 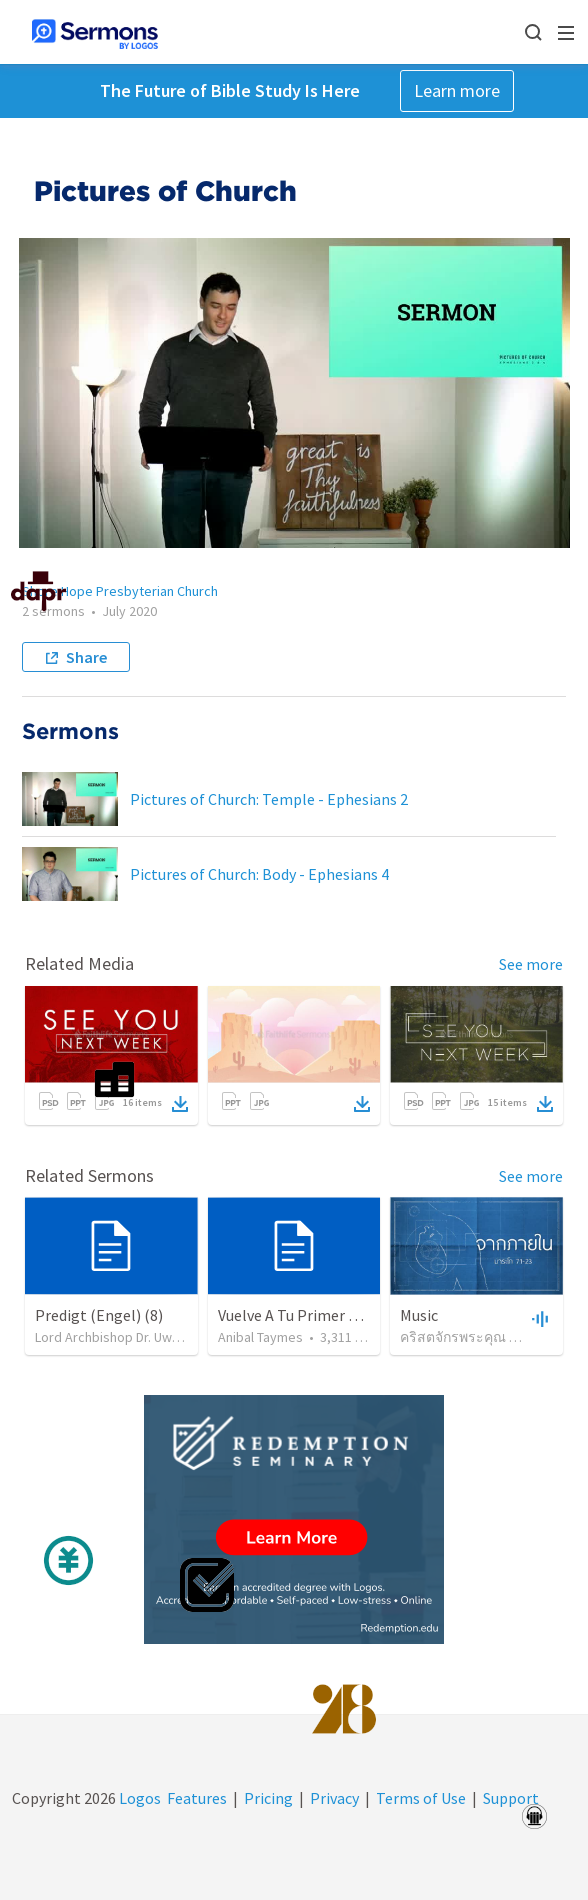 What do you see at coordinates (534, 1816) in the screenshot?
I see `open audiobookshelf app` at bounding box center [534, 1816].